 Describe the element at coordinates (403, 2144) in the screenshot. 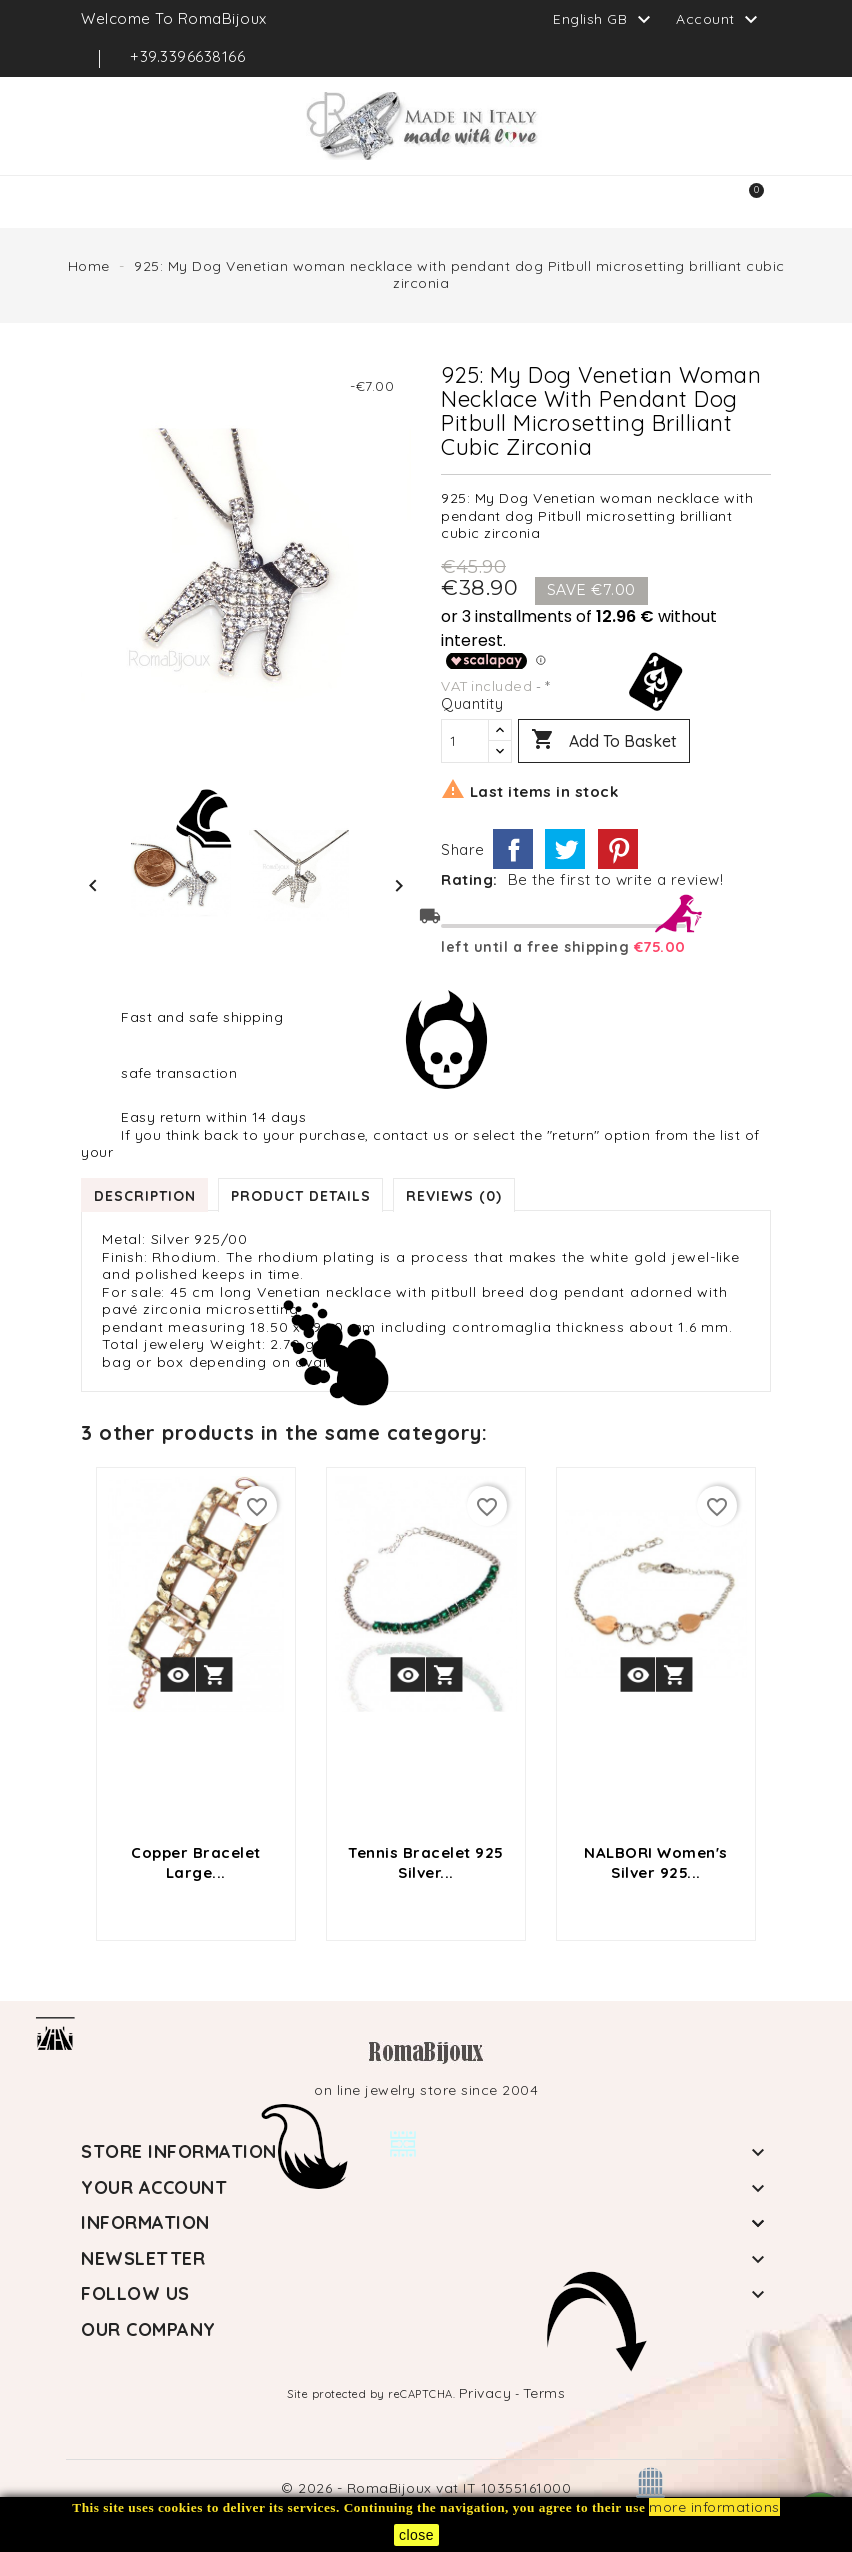

I see `access game inventory or storage grid` at that location.